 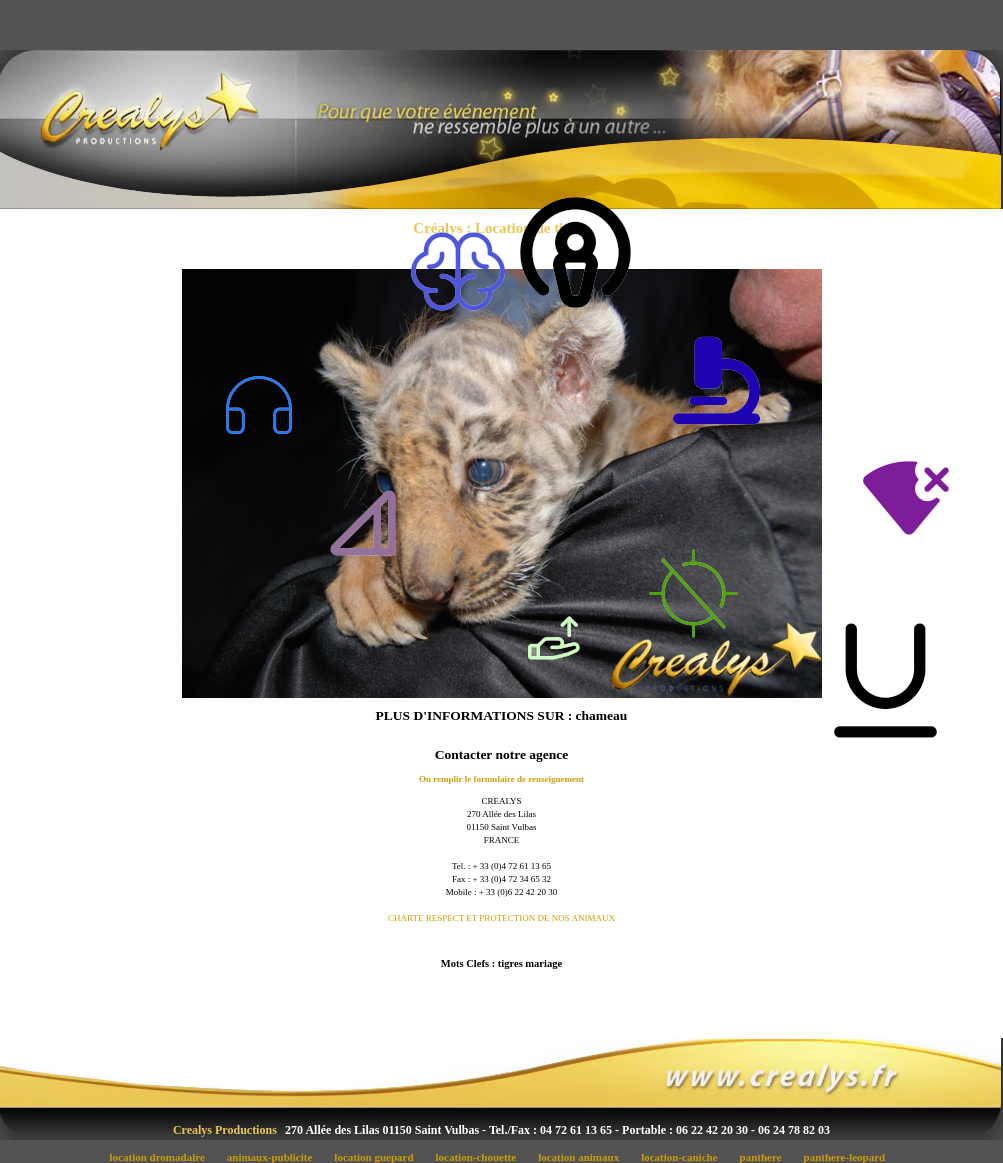 What do you see at coordinates (575, 252) in the screenshot?
I see `open Apple Podcasts app` at bounding box center [575, 252].